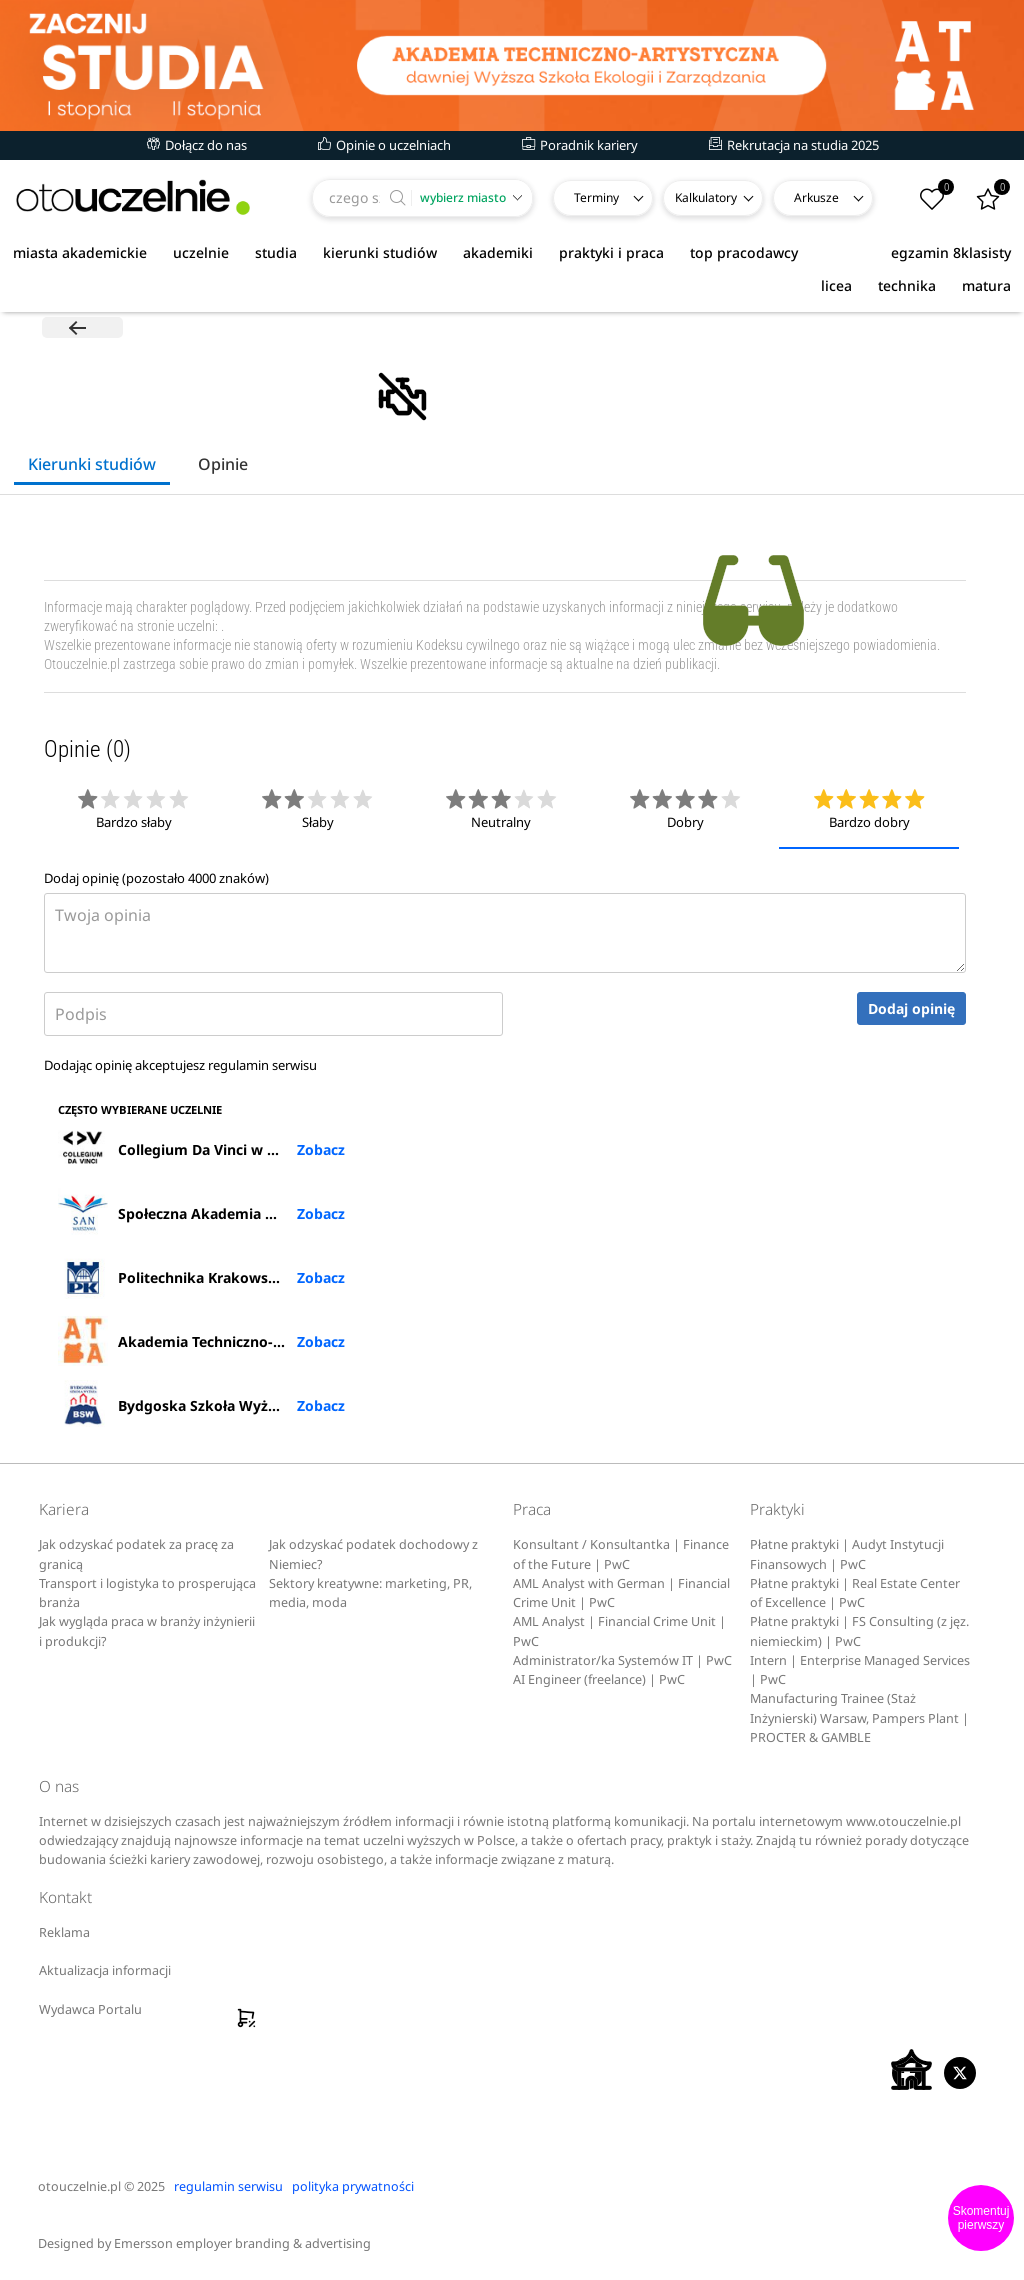  Describe the element at coordinates (911, 2069) in the screenshot. I see `view pavilion or gazebo location` at that location.